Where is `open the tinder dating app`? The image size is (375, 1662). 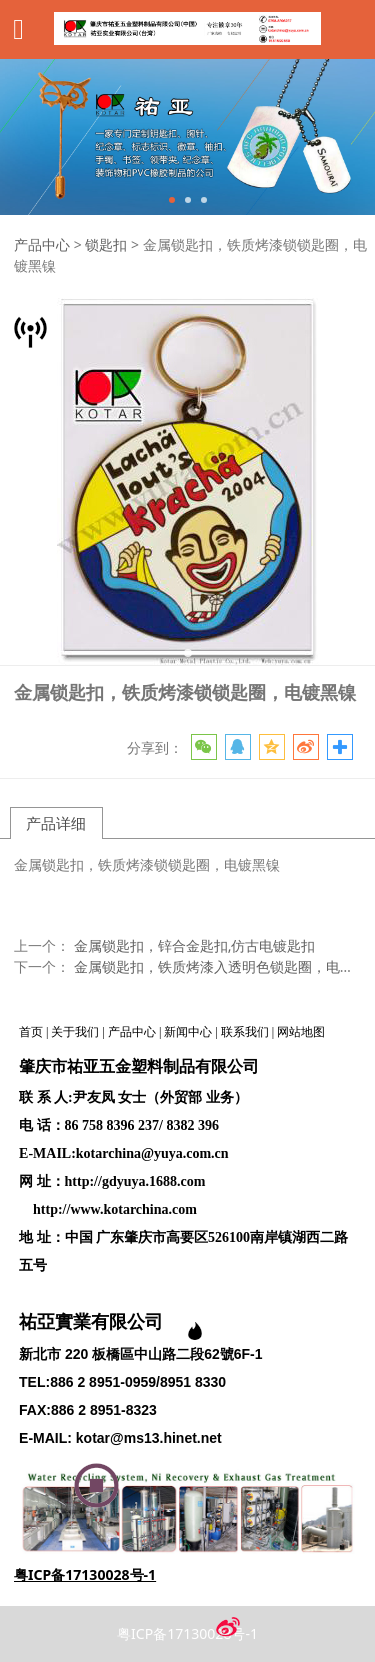 open the tinder dating app is located at coordinates (195, 1331).